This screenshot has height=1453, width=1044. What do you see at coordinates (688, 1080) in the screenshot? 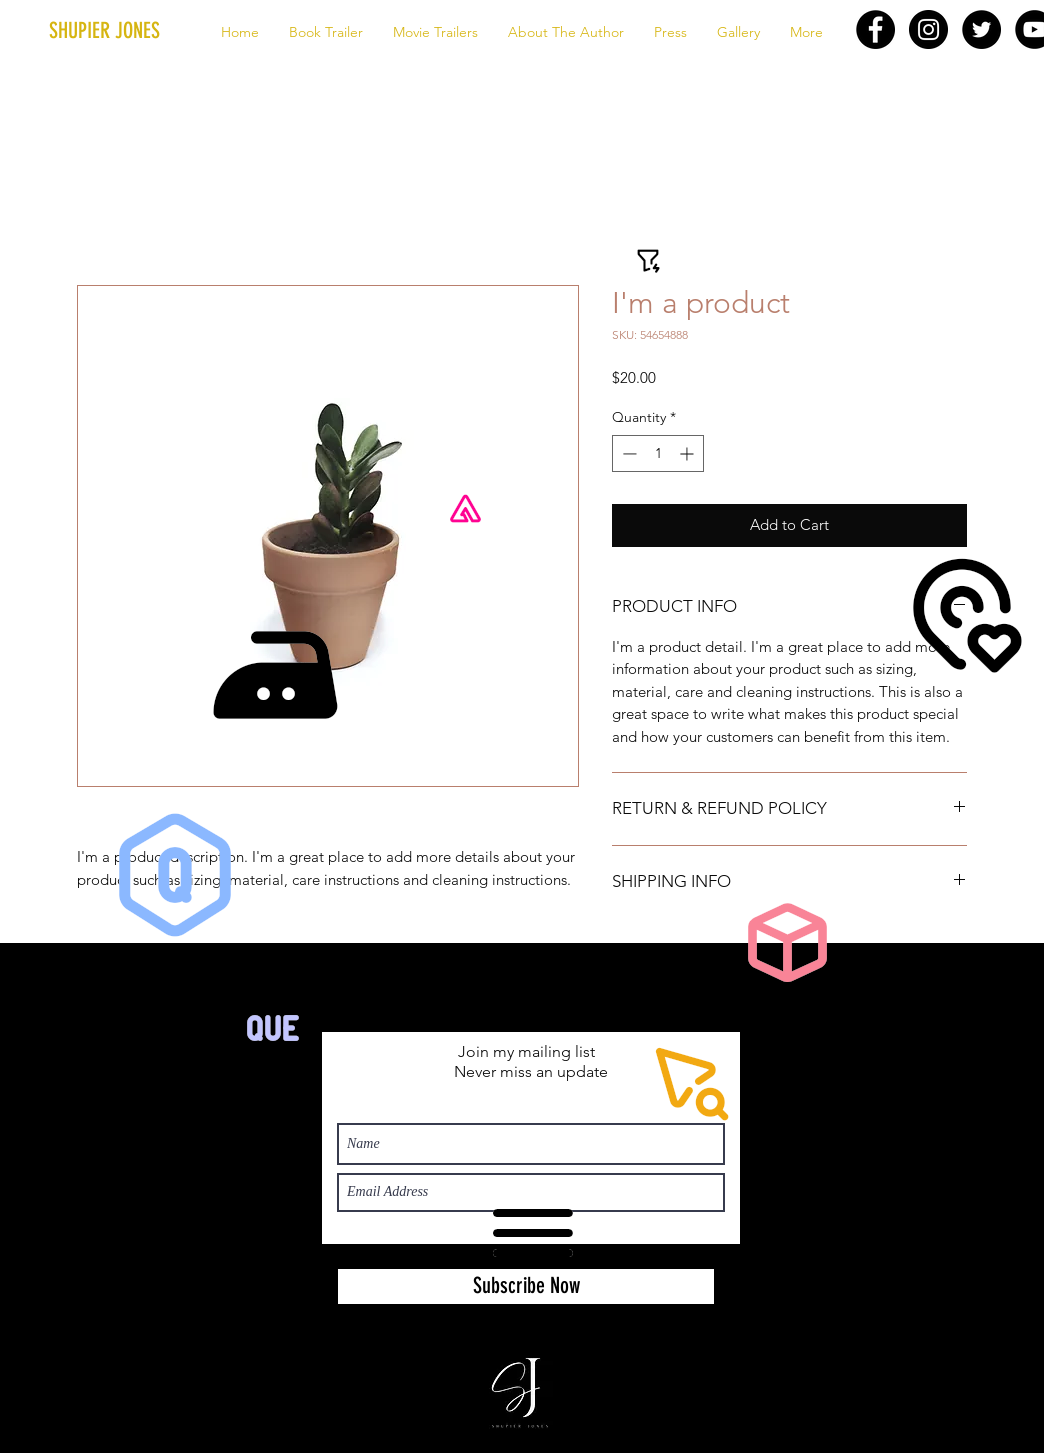
I see `search for cursor or pointer settings` at bounding box center [688, 1080].